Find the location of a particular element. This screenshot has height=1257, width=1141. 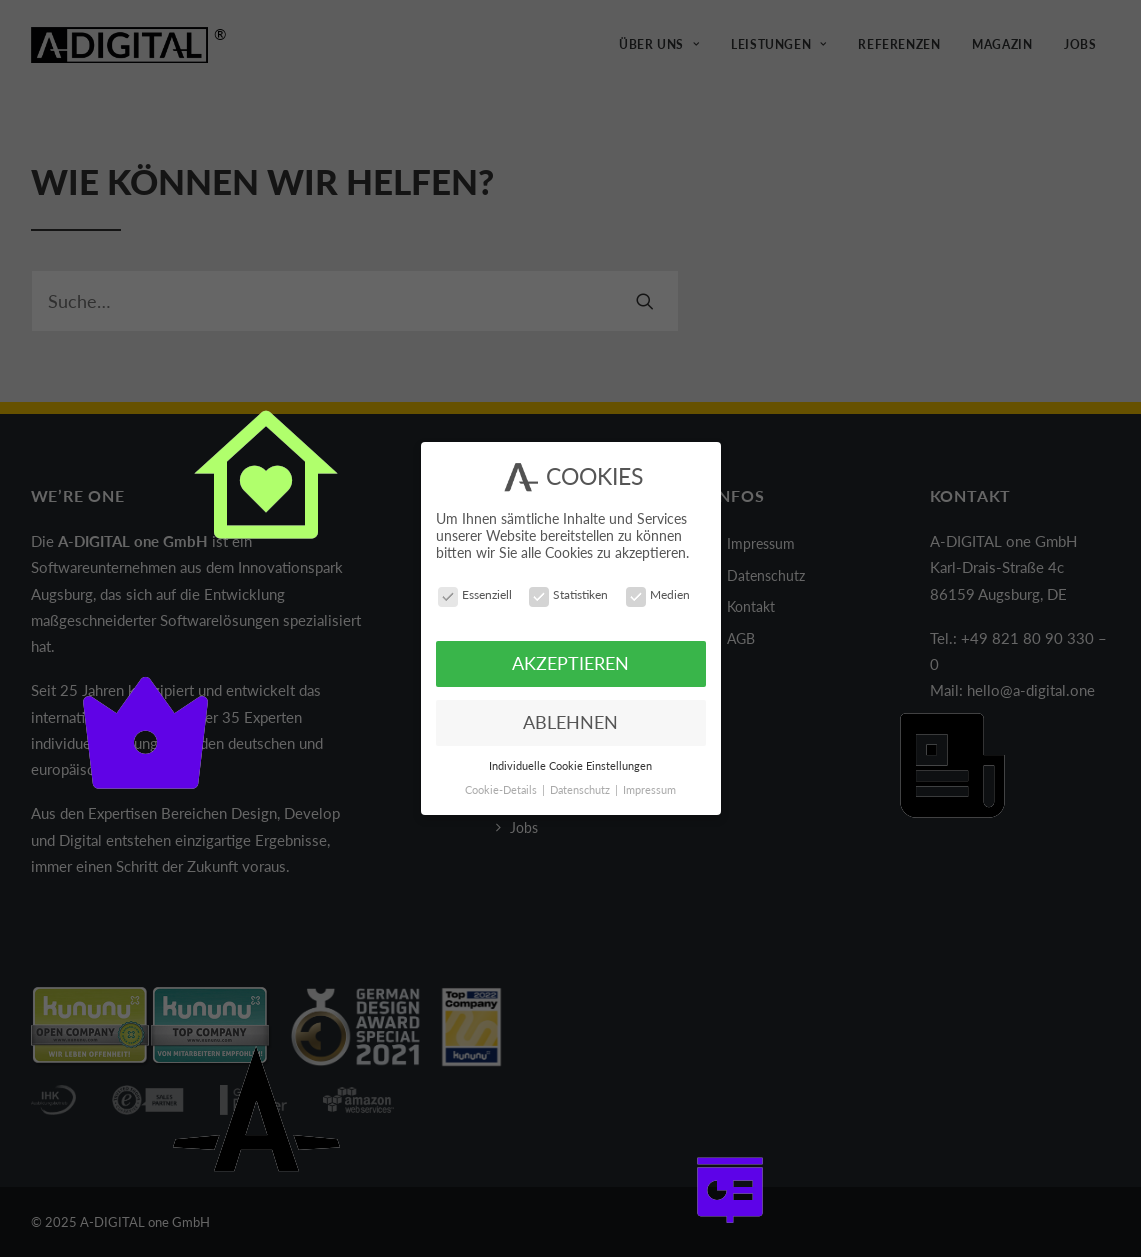

indicates VIP or premium membership status is located at coordinates (145, 736).